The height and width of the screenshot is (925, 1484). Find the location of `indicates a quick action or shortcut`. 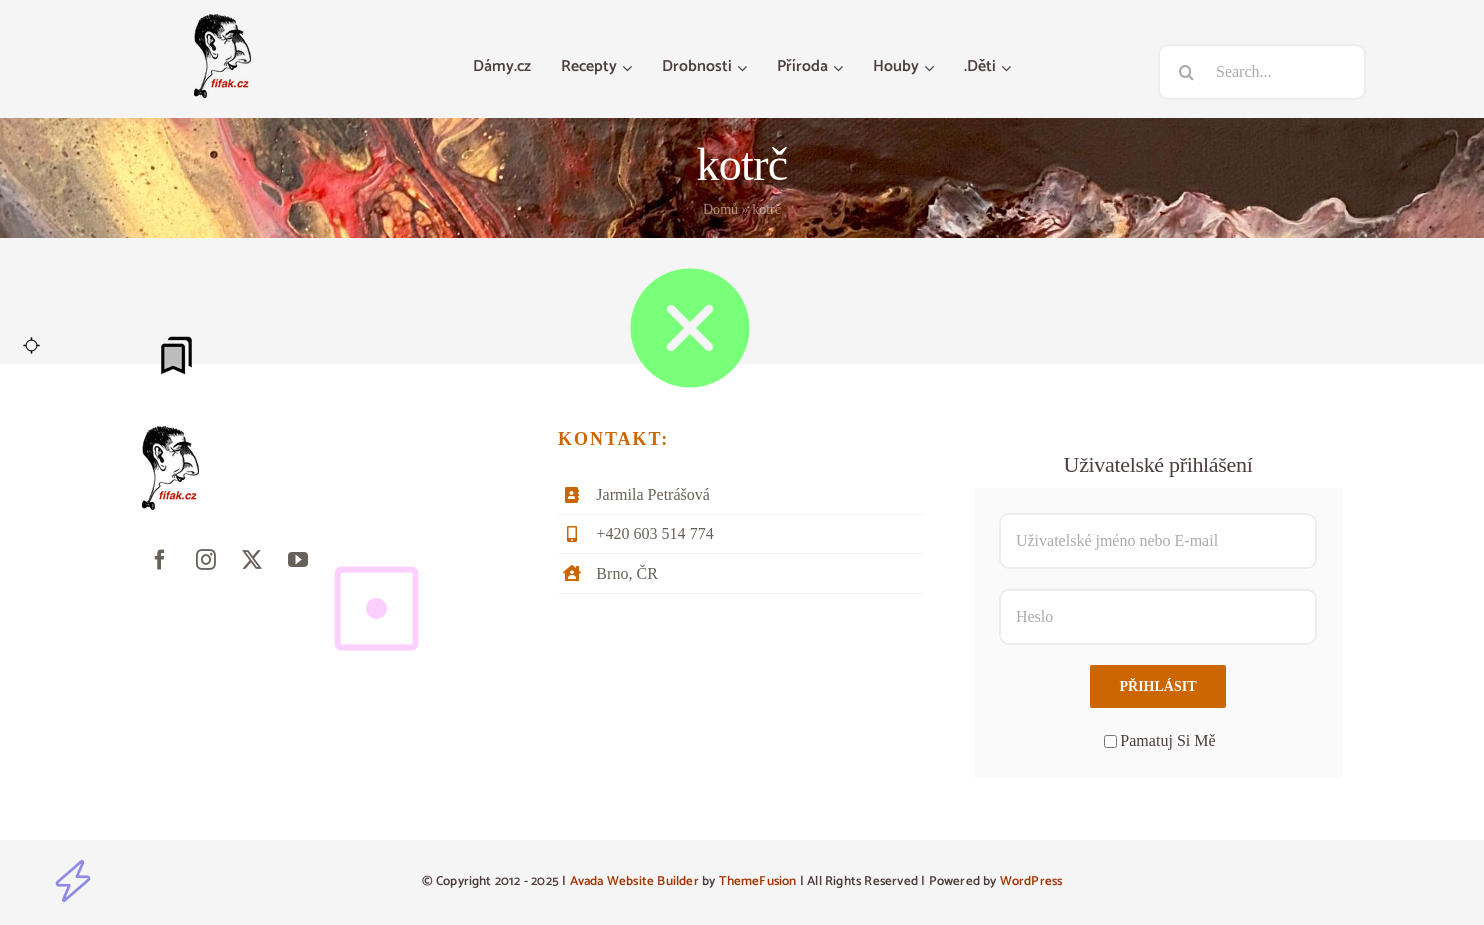

indicates a quick action or shortcut is located at coordinates (73, 881).